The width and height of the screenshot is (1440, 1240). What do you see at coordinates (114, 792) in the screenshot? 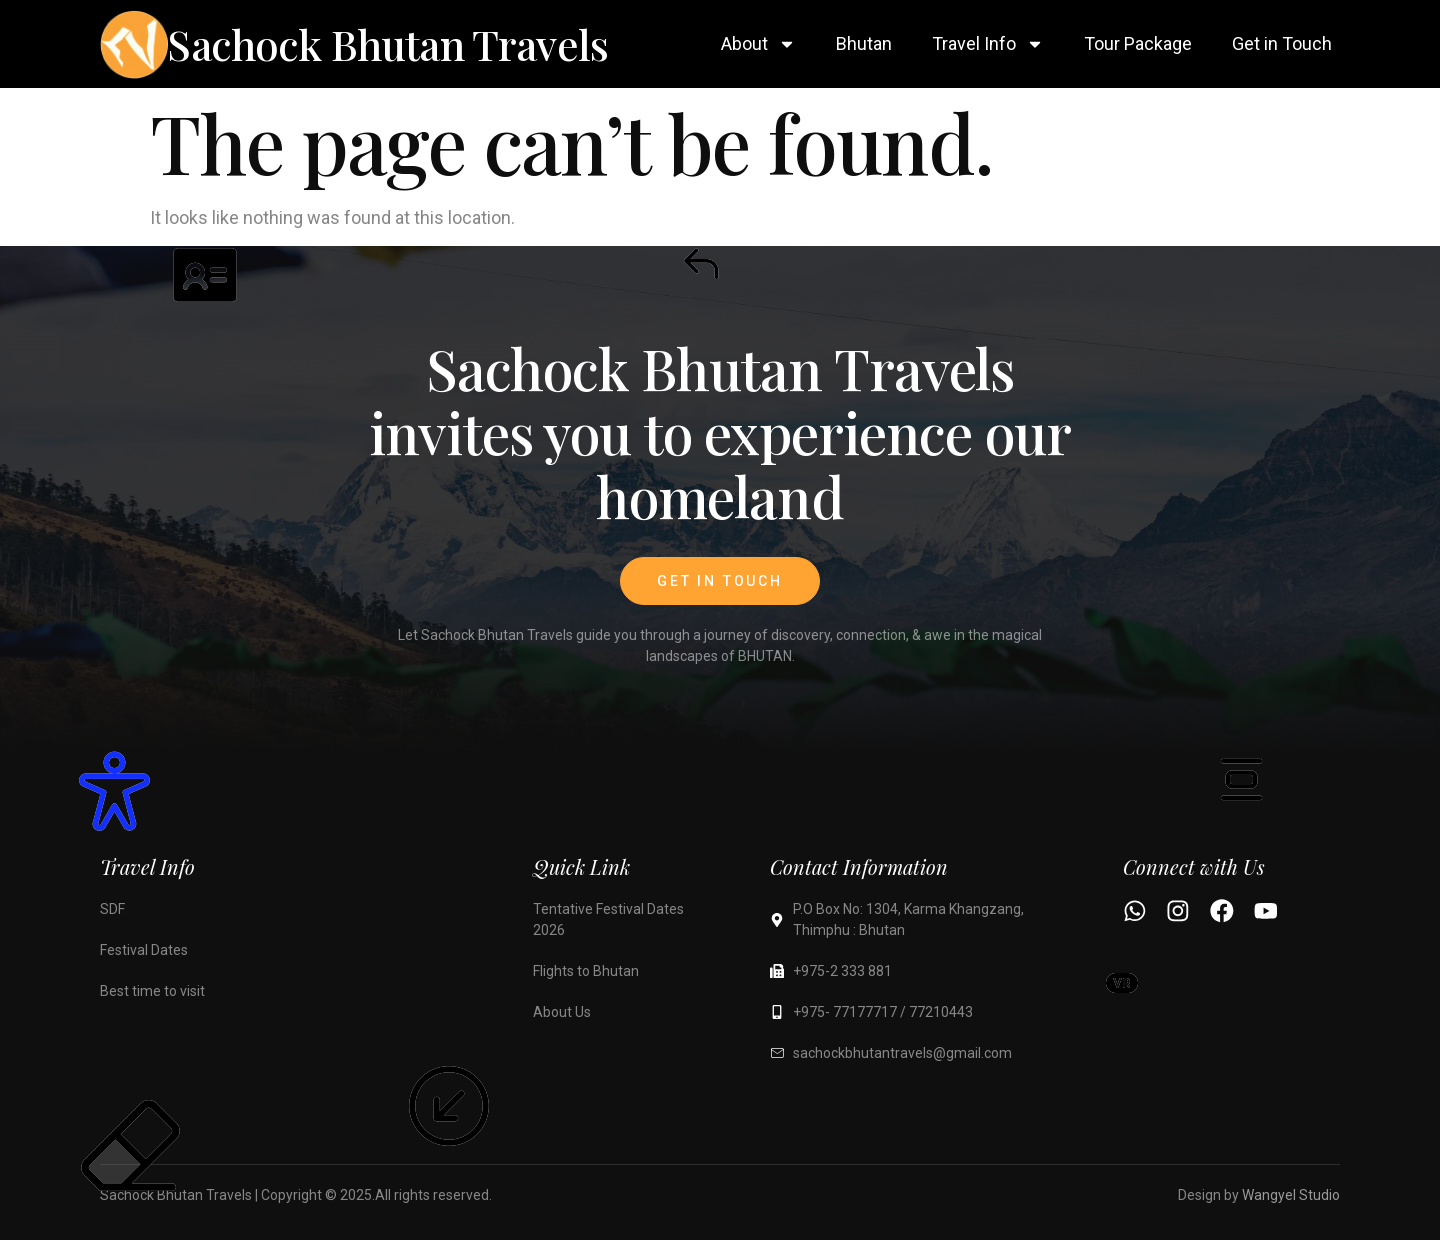
I see `accessibility settings or features` at bounding box center [114, 792].